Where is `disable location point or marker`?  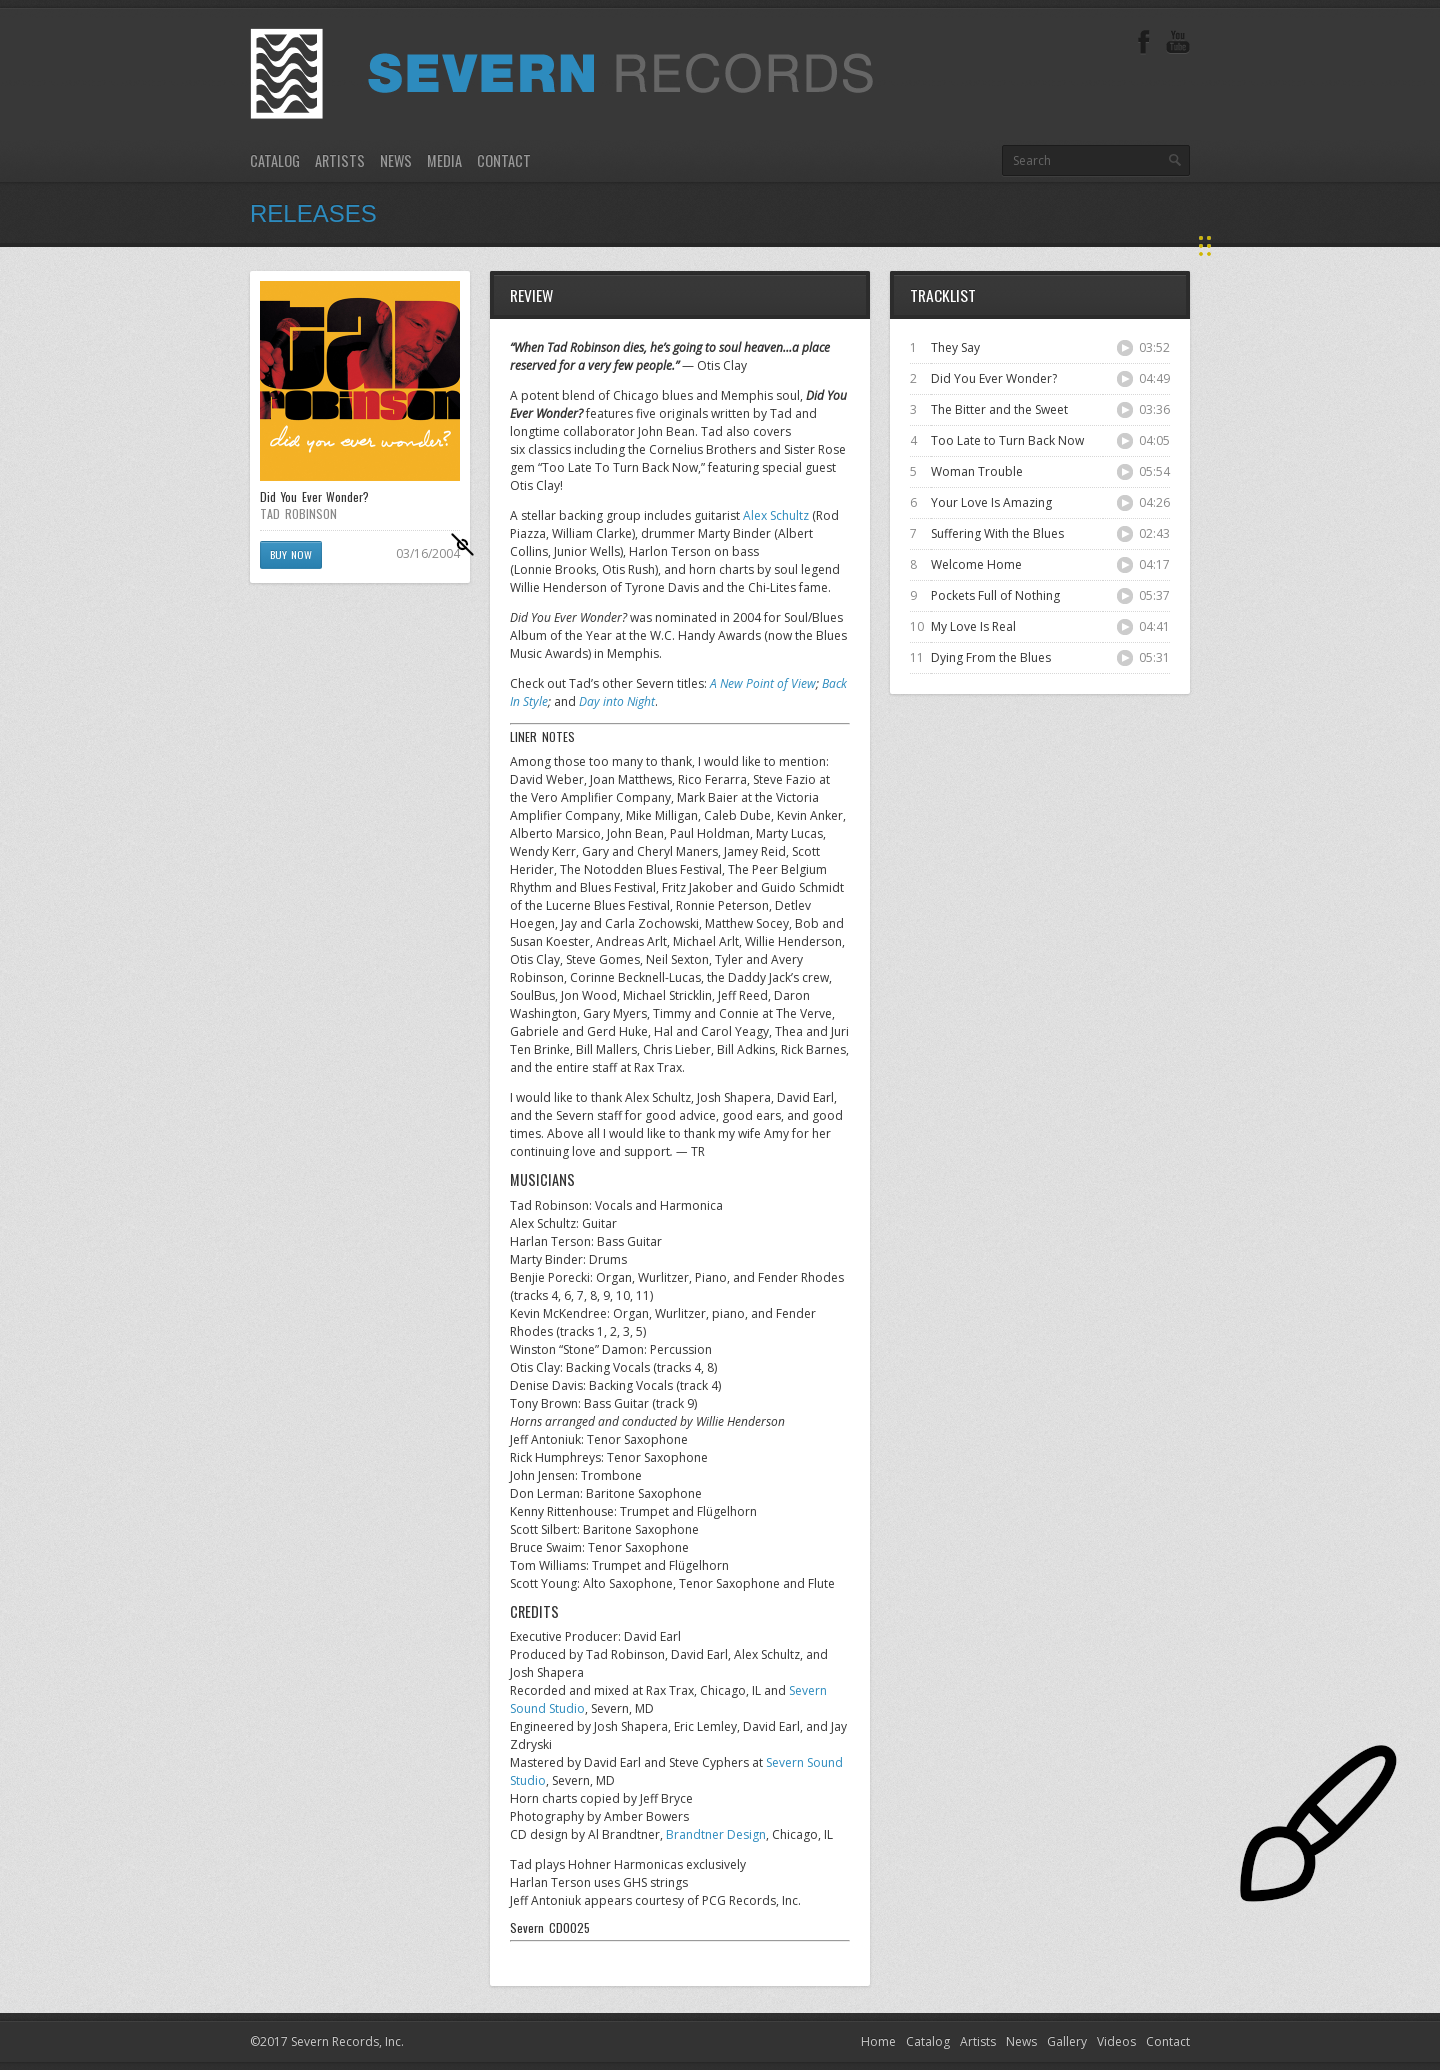 disable location point or marker is located at coordinates (462, 544).